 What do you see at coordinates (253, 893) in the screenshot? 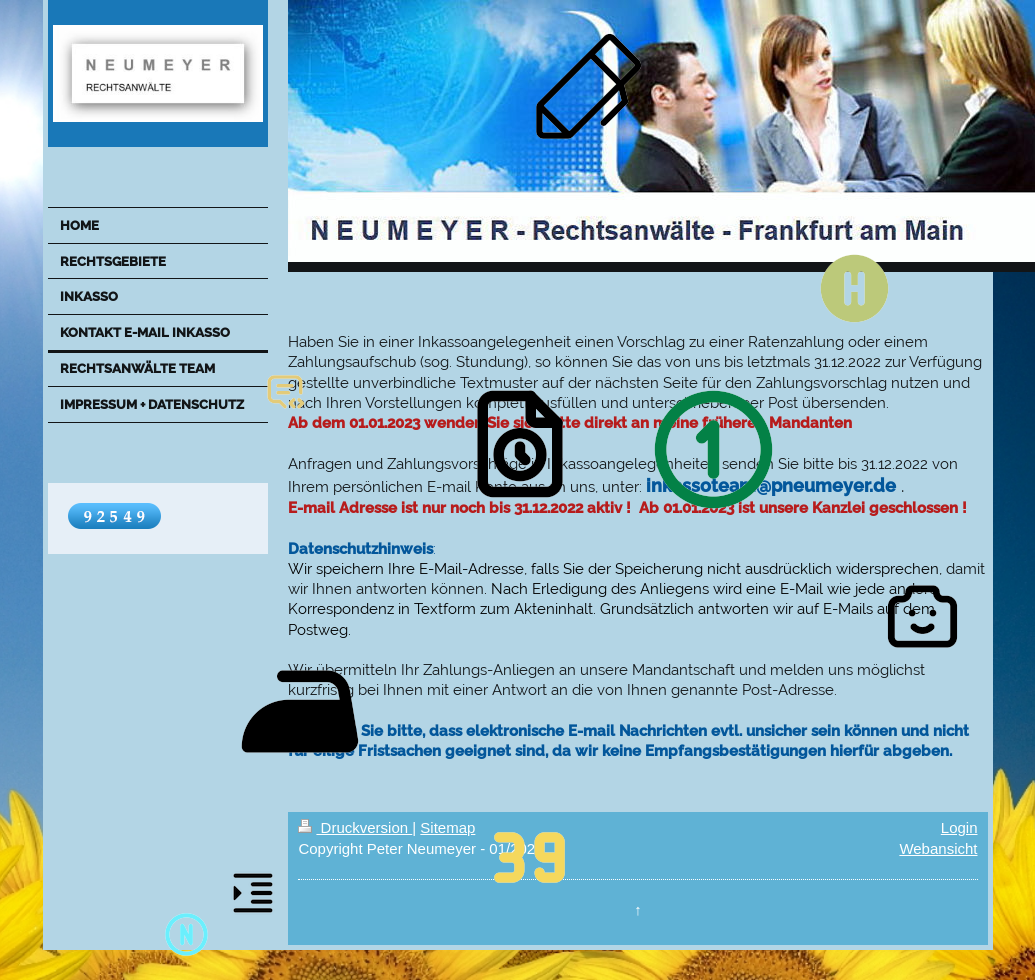
I see `increase text indentation` at bounding box center [253, 893].